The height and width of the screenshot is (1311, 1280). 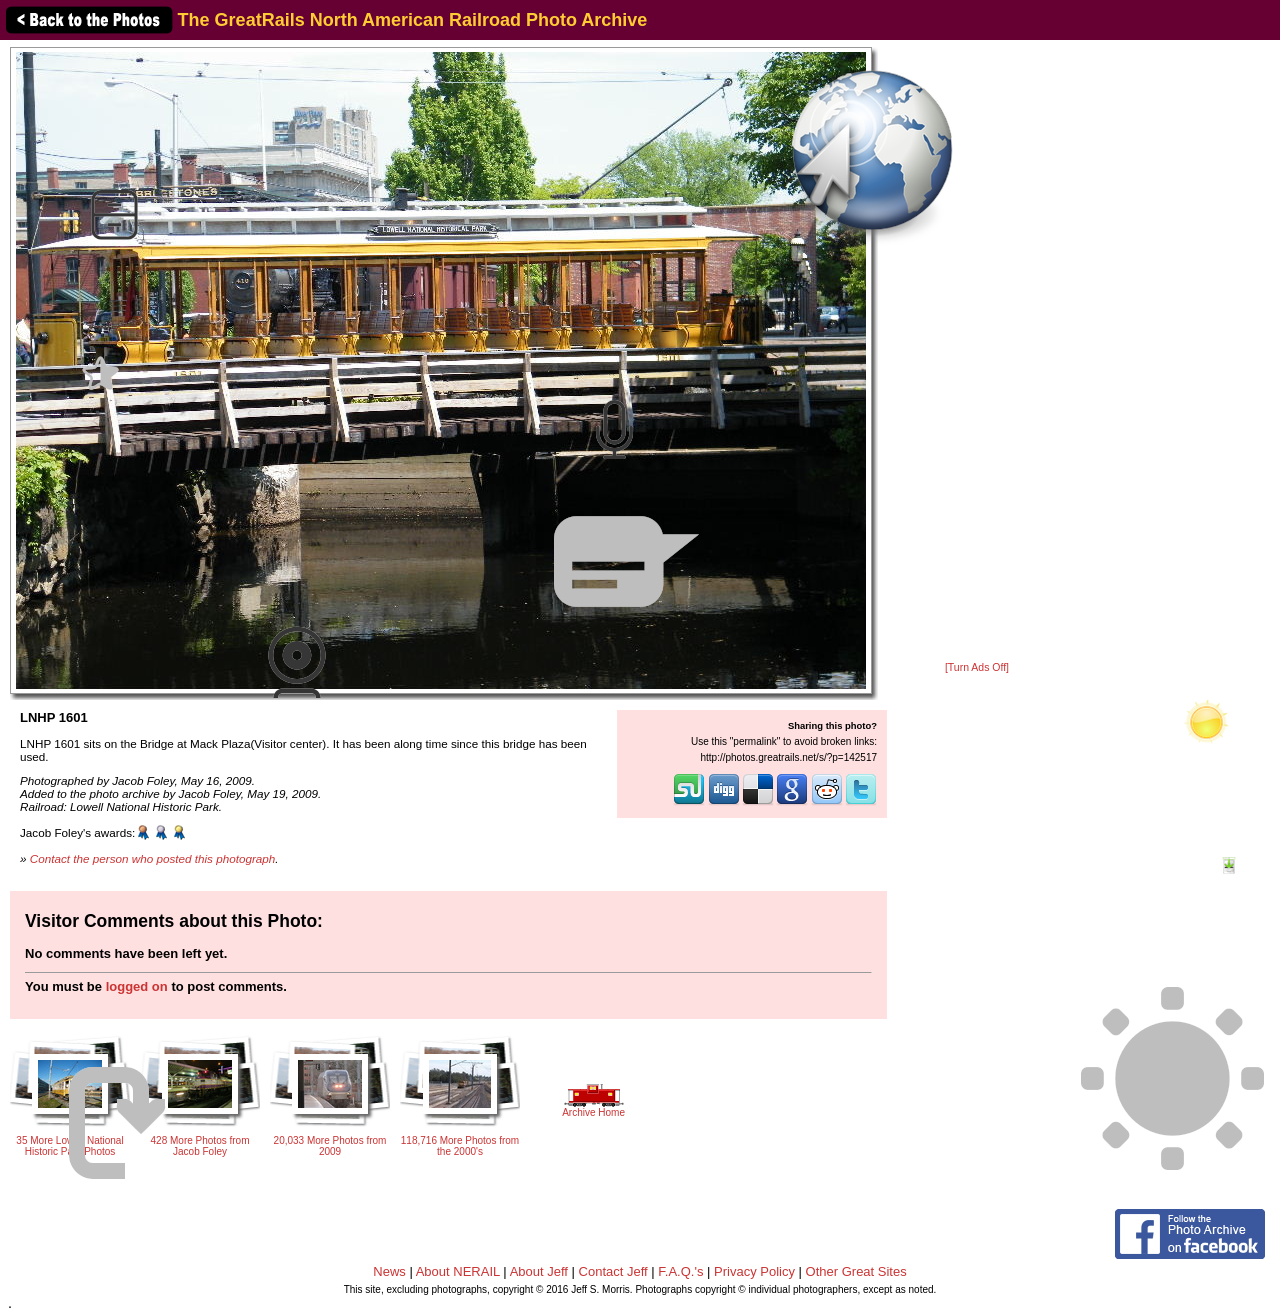 What do you see at coordinates (874, 152) in the screenshot?
I see `open web browser` at bounding box center [874, 152].